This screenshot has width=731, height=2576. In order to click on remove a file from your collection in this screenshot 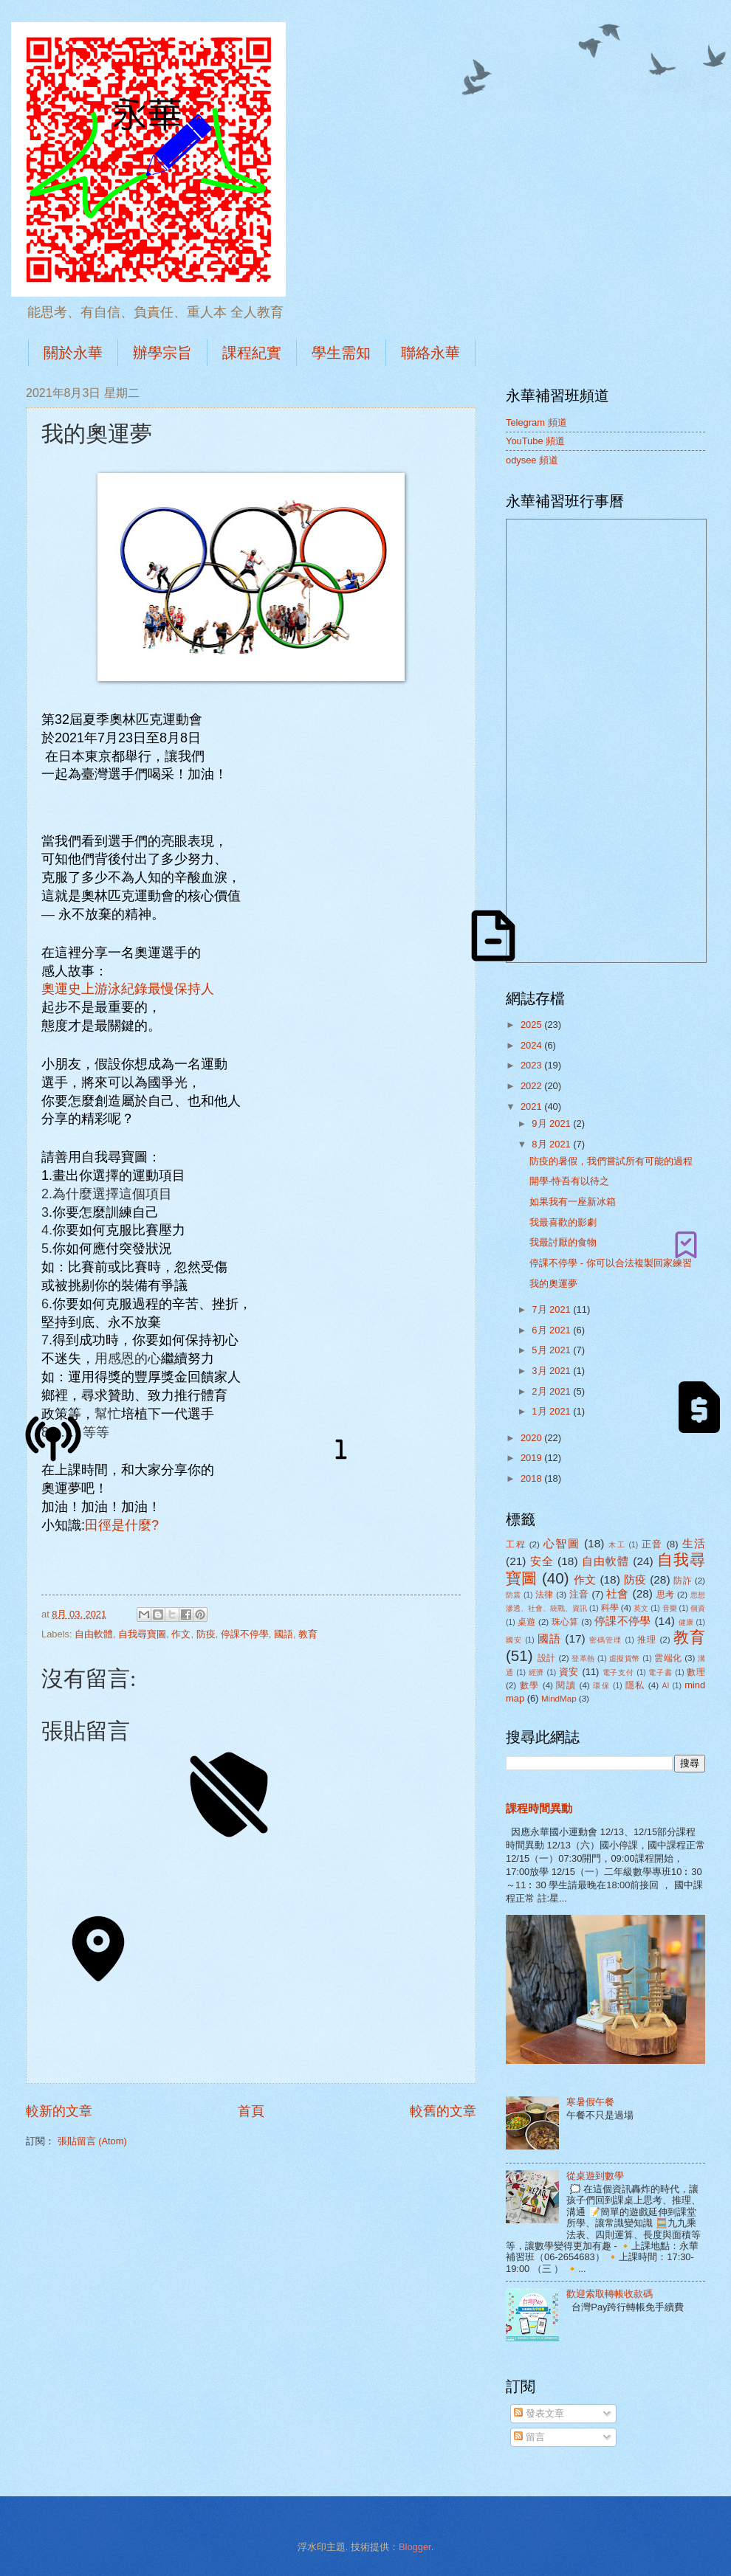, I will do `click(493, 936)`.